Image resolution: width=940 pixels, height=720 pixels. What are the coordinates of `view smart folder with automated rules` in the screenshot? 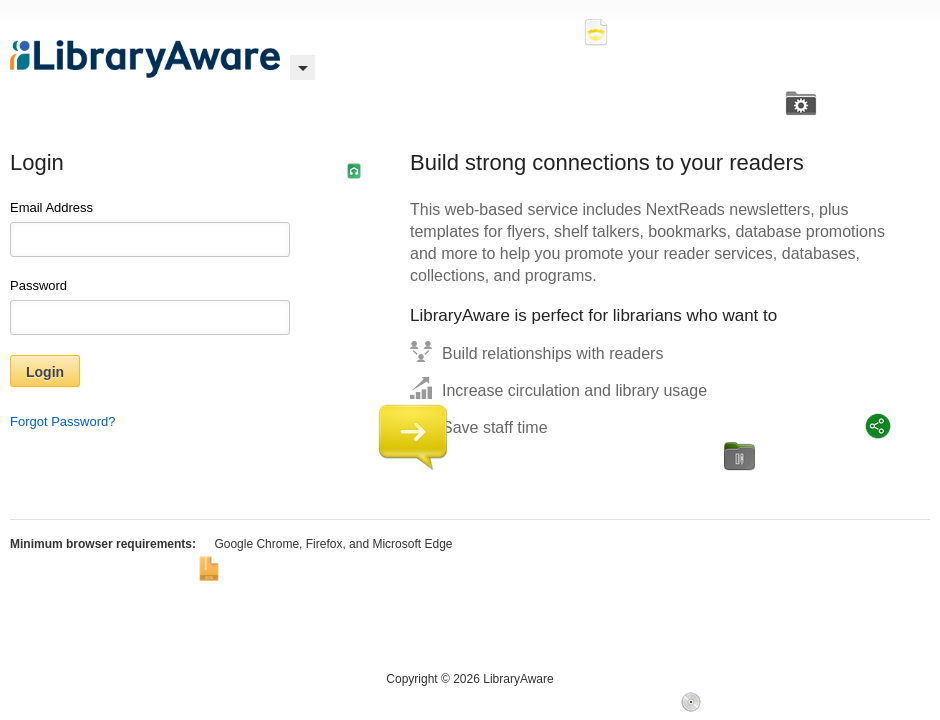 It's located at (801, 103).